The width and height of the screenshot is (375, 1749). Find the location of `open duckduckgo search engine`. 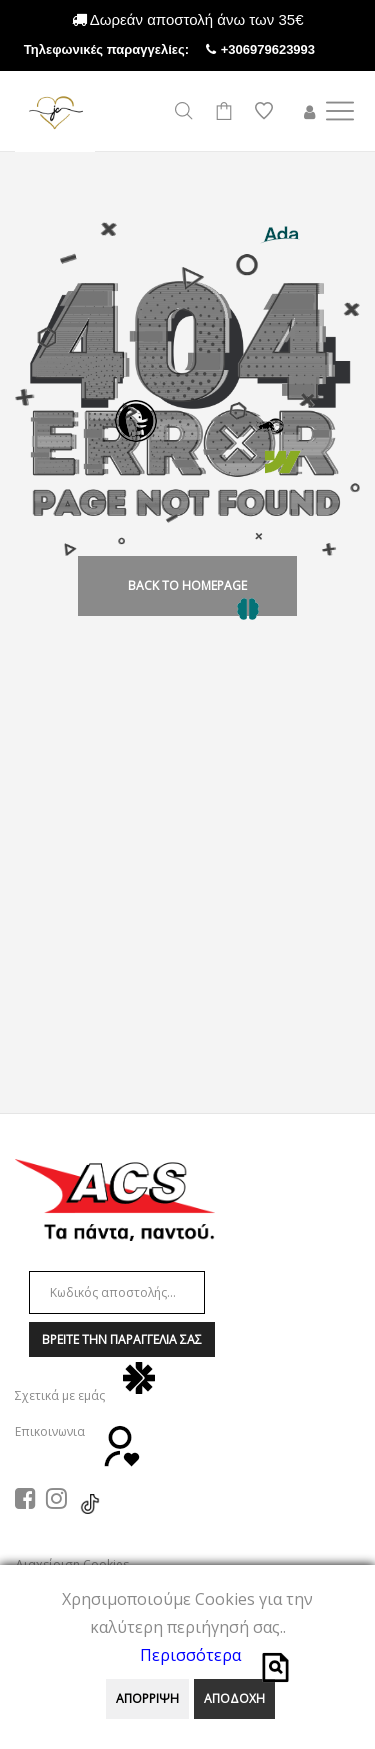

open duckduckgo search engine is located at coordinates (136, 421).